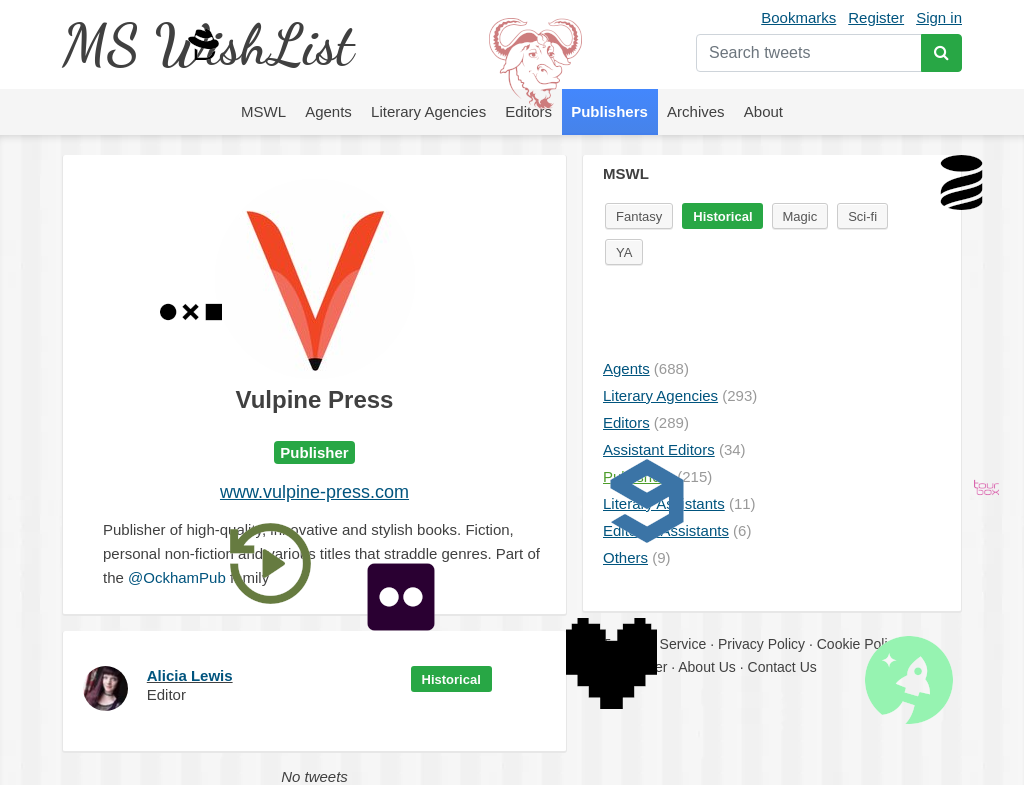 The height and width of the screenshot is (785, 1024). I want to click on gnu project logo, so click(535, 63).